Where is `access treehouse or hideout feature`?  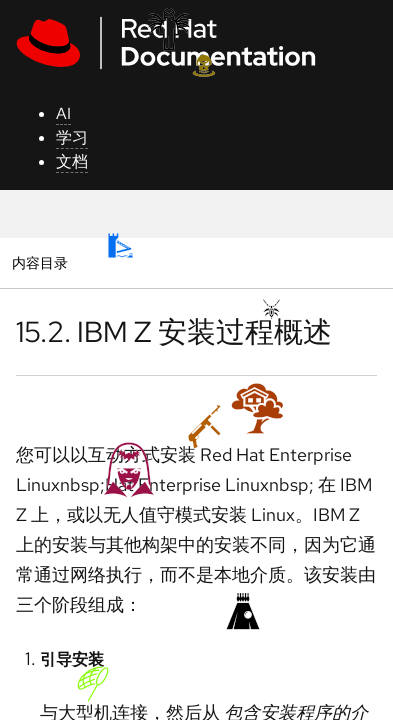 access treehouse or hideout feature is located at coordinates (258, 408).